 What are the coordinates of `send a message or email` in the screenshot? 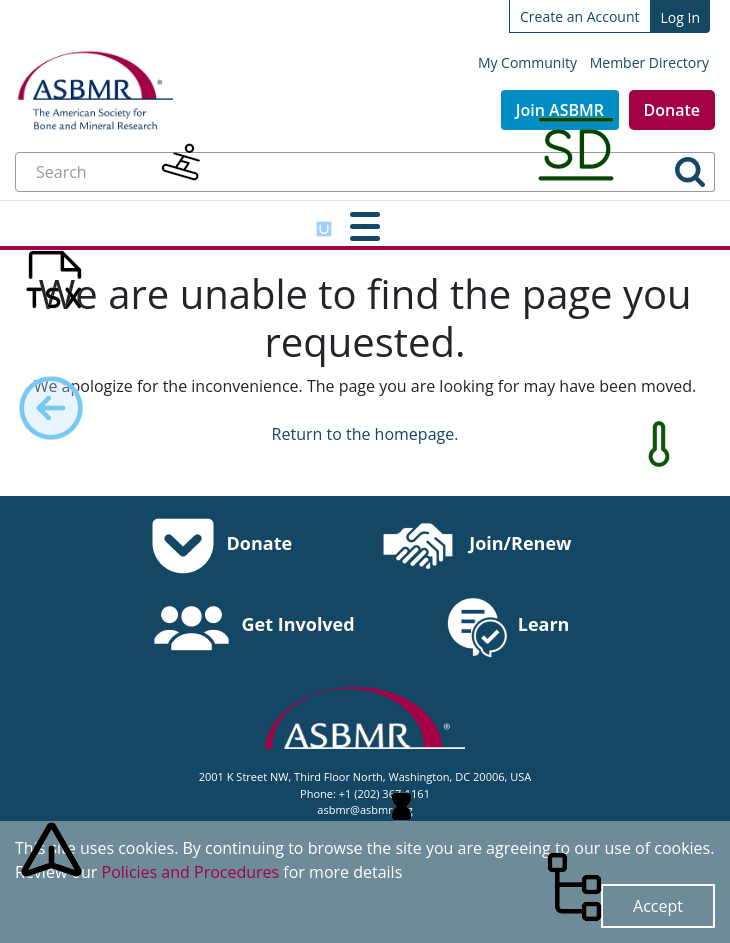 It's located at (51, 850).